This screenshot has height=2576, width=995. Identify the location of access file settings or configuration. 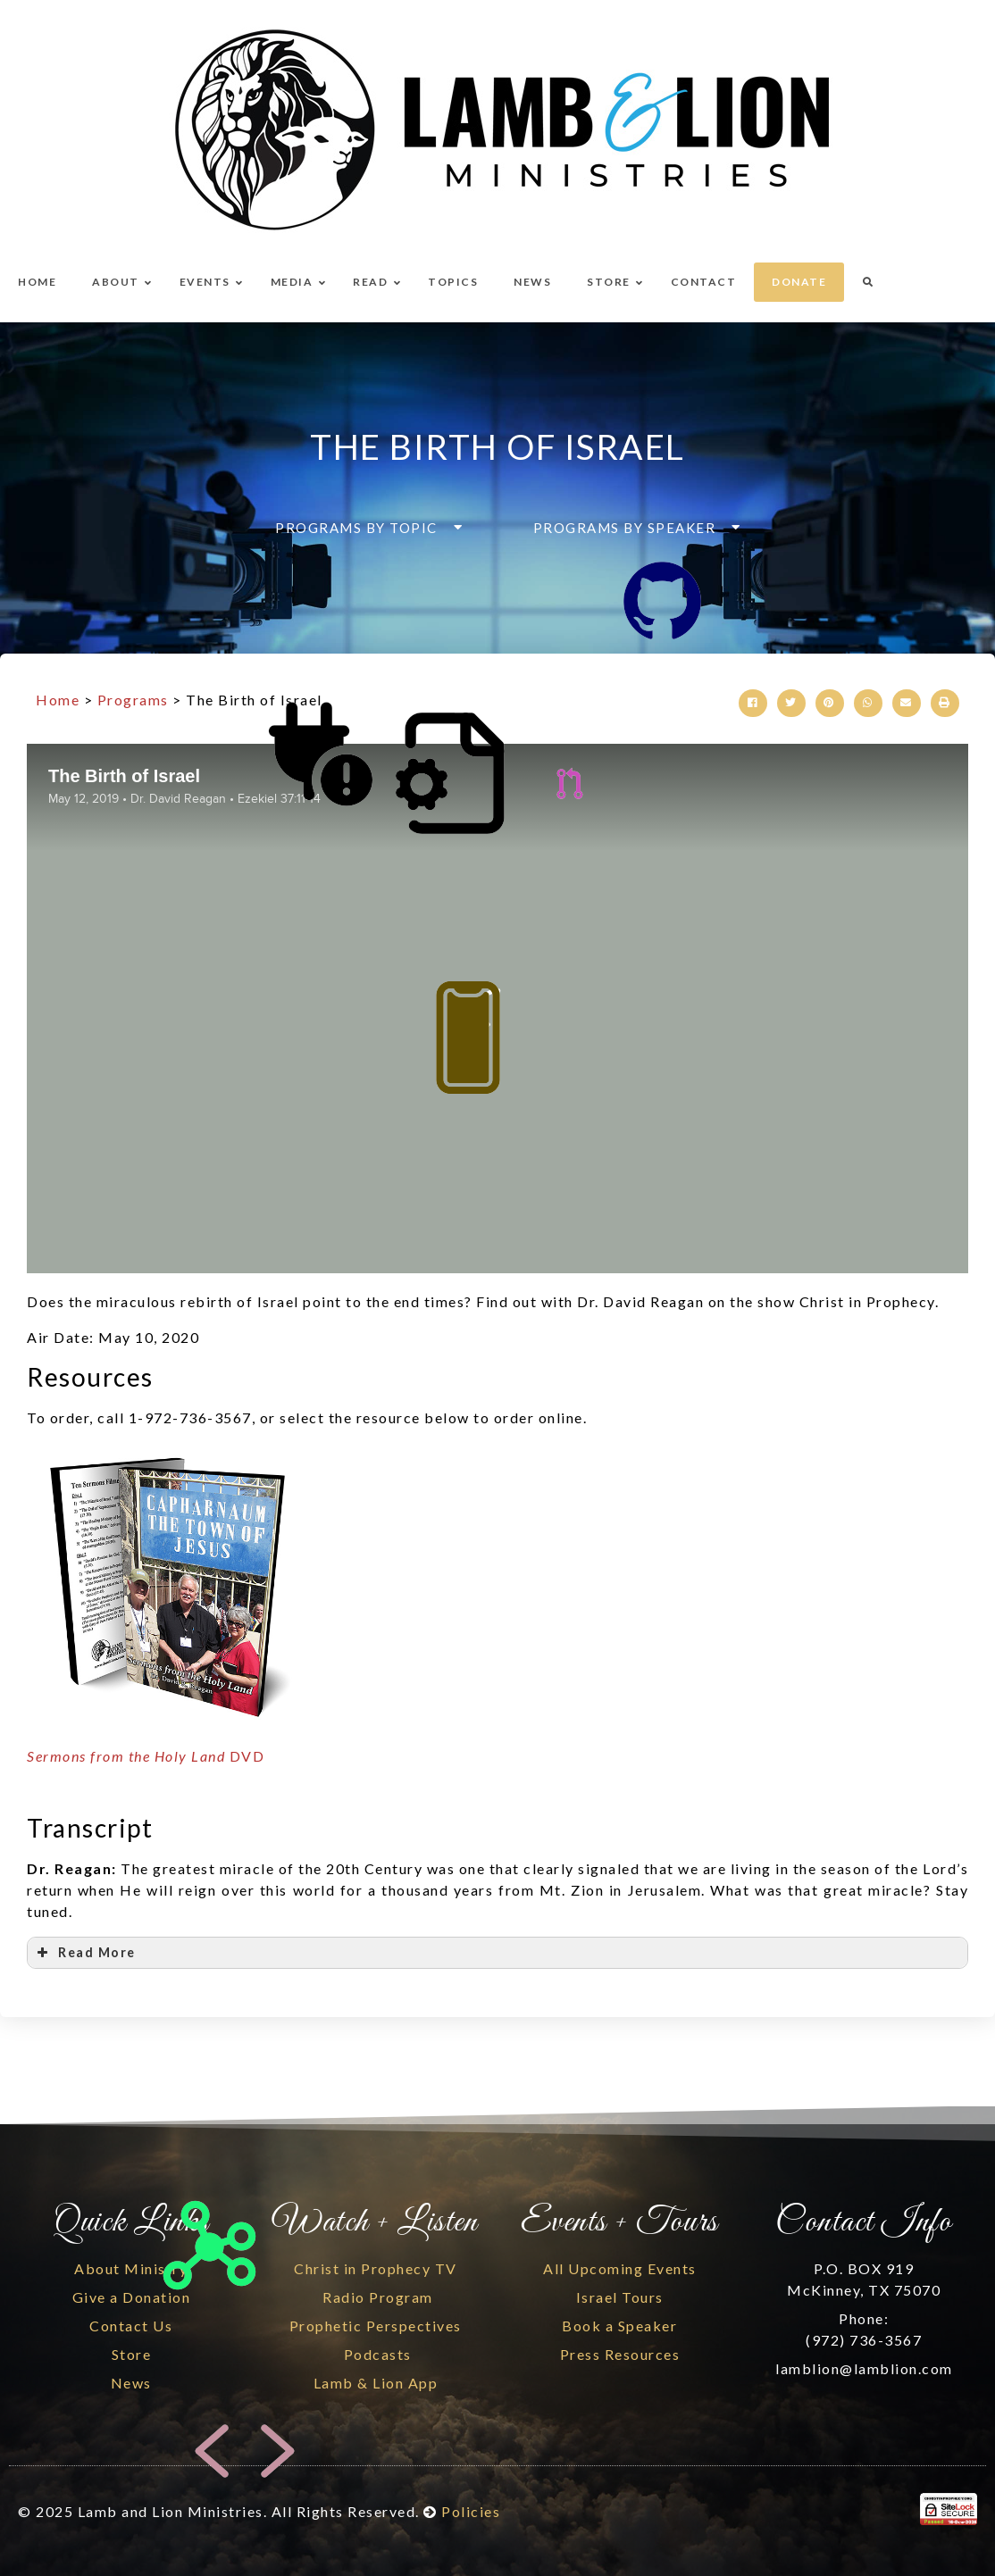
(455, 773).